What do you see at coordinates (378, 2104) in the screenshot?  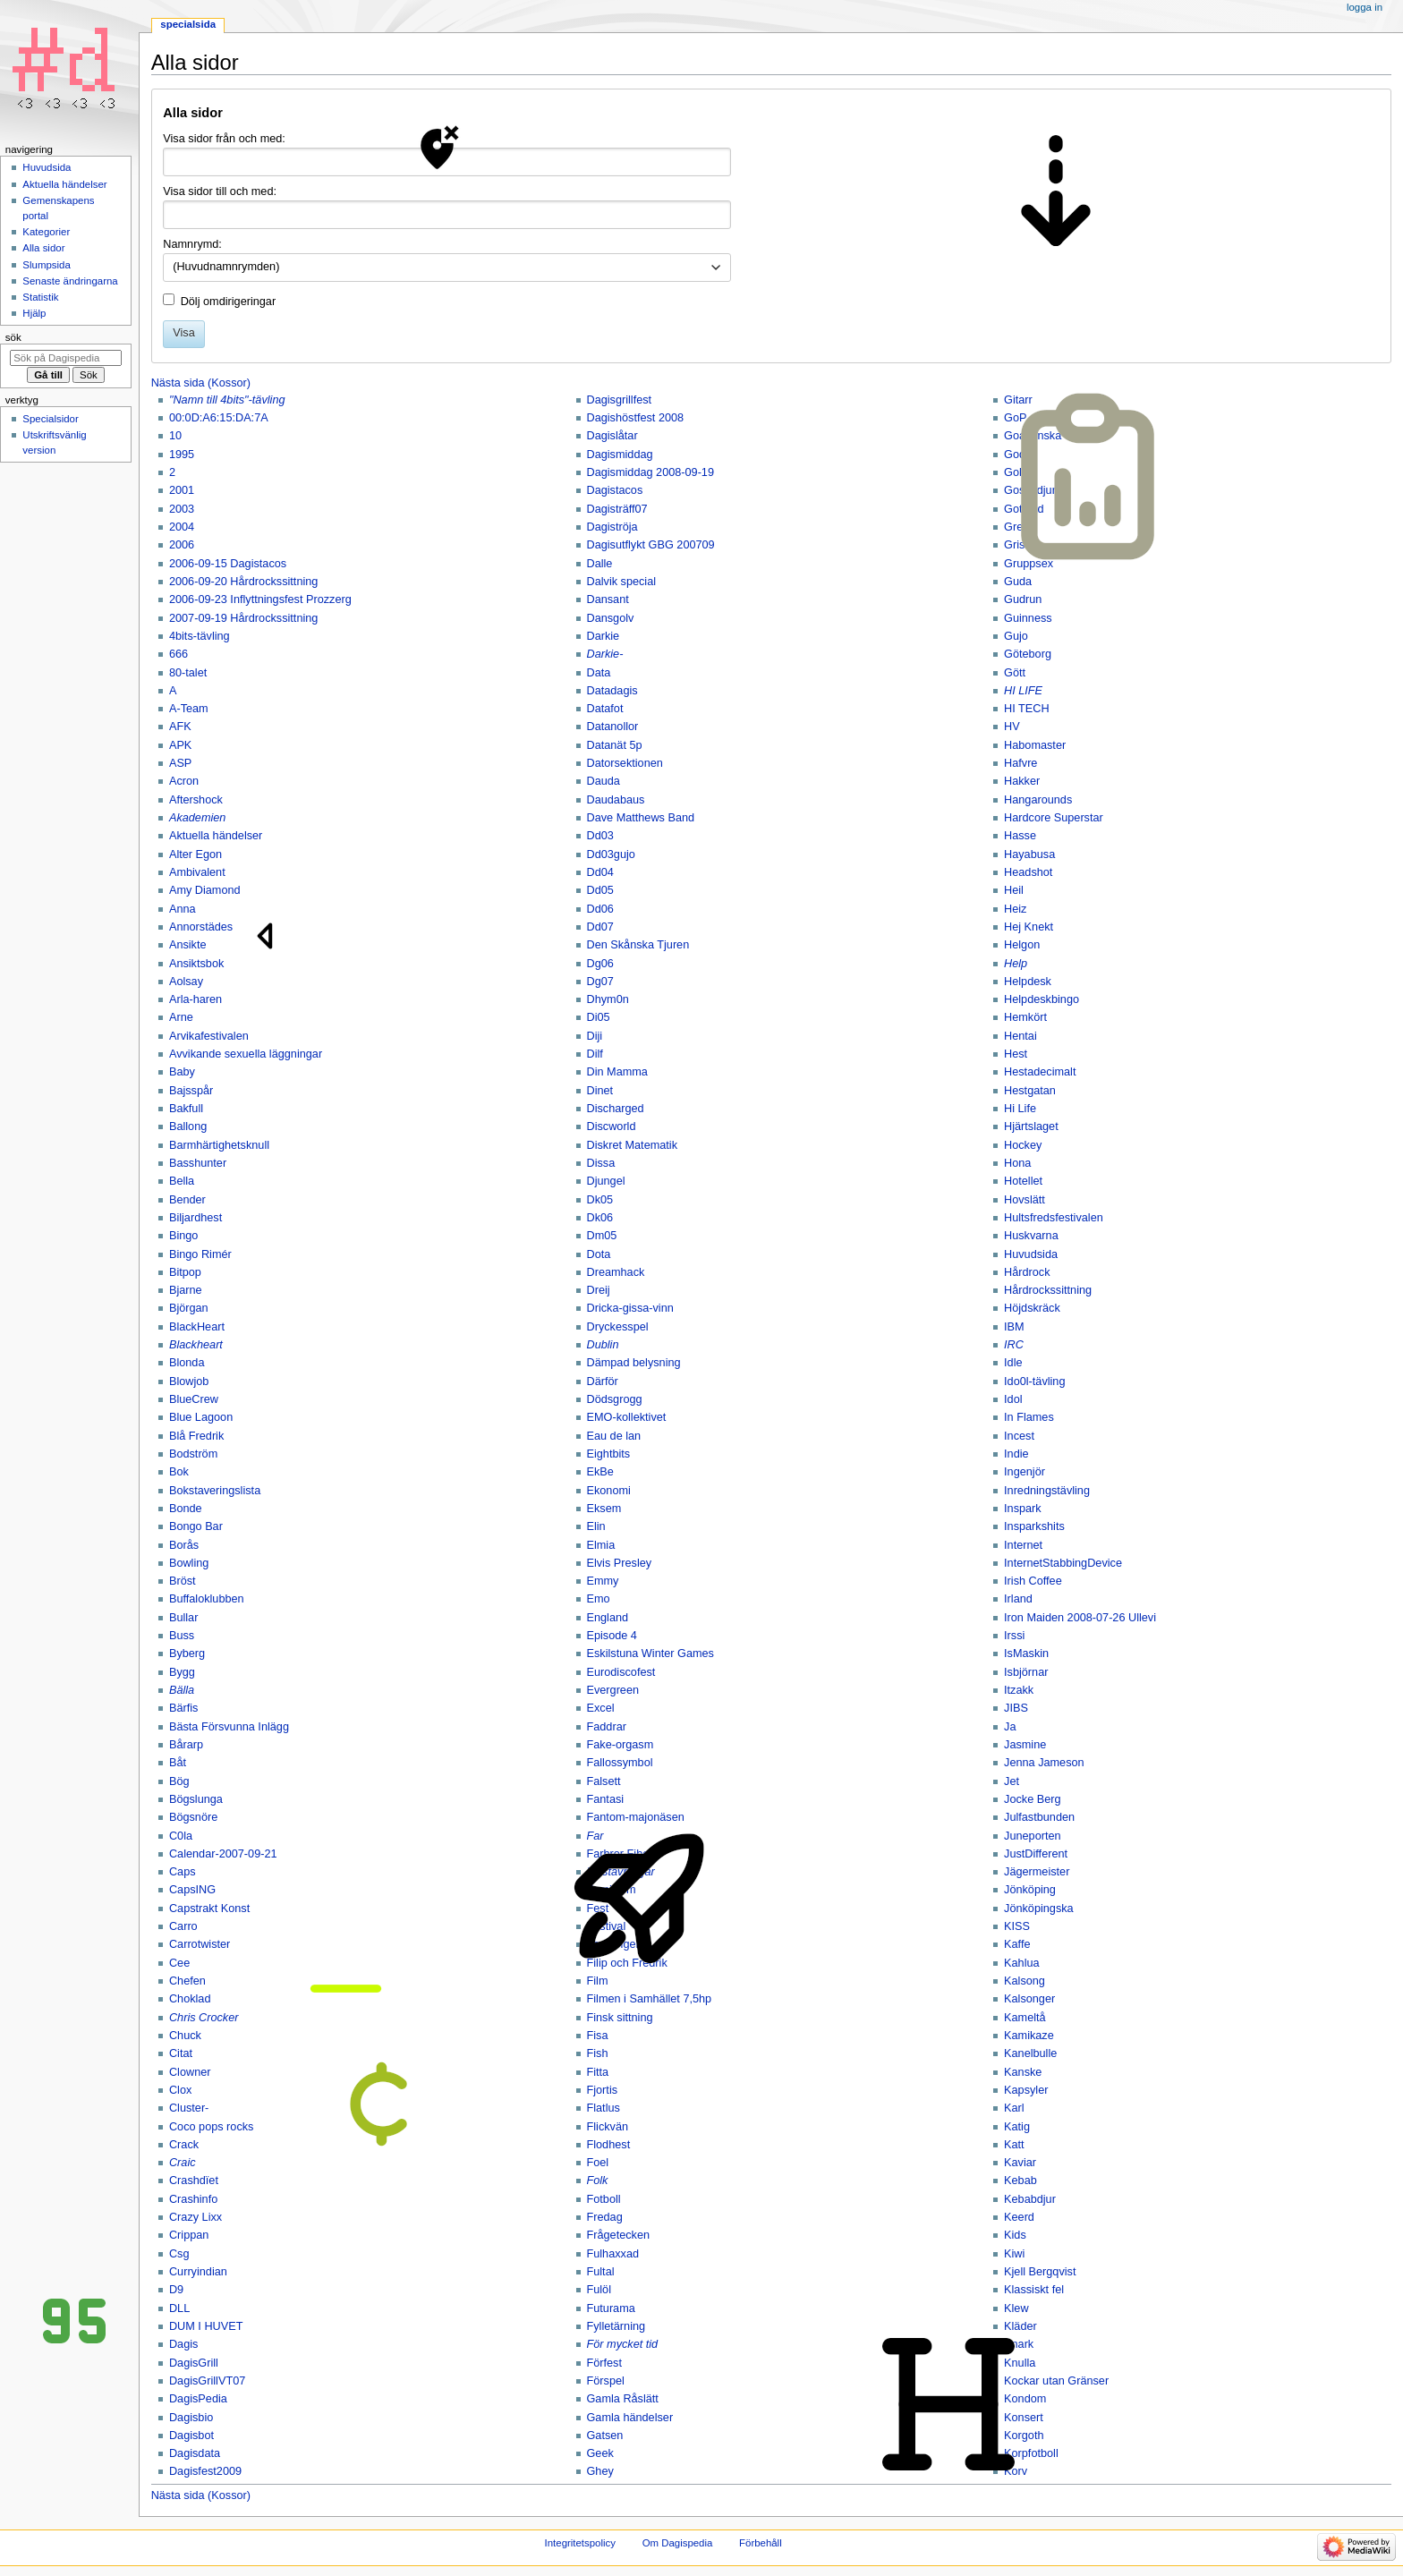 I see `indicates a price or cost in cents` at bounding box center [378, 2104].